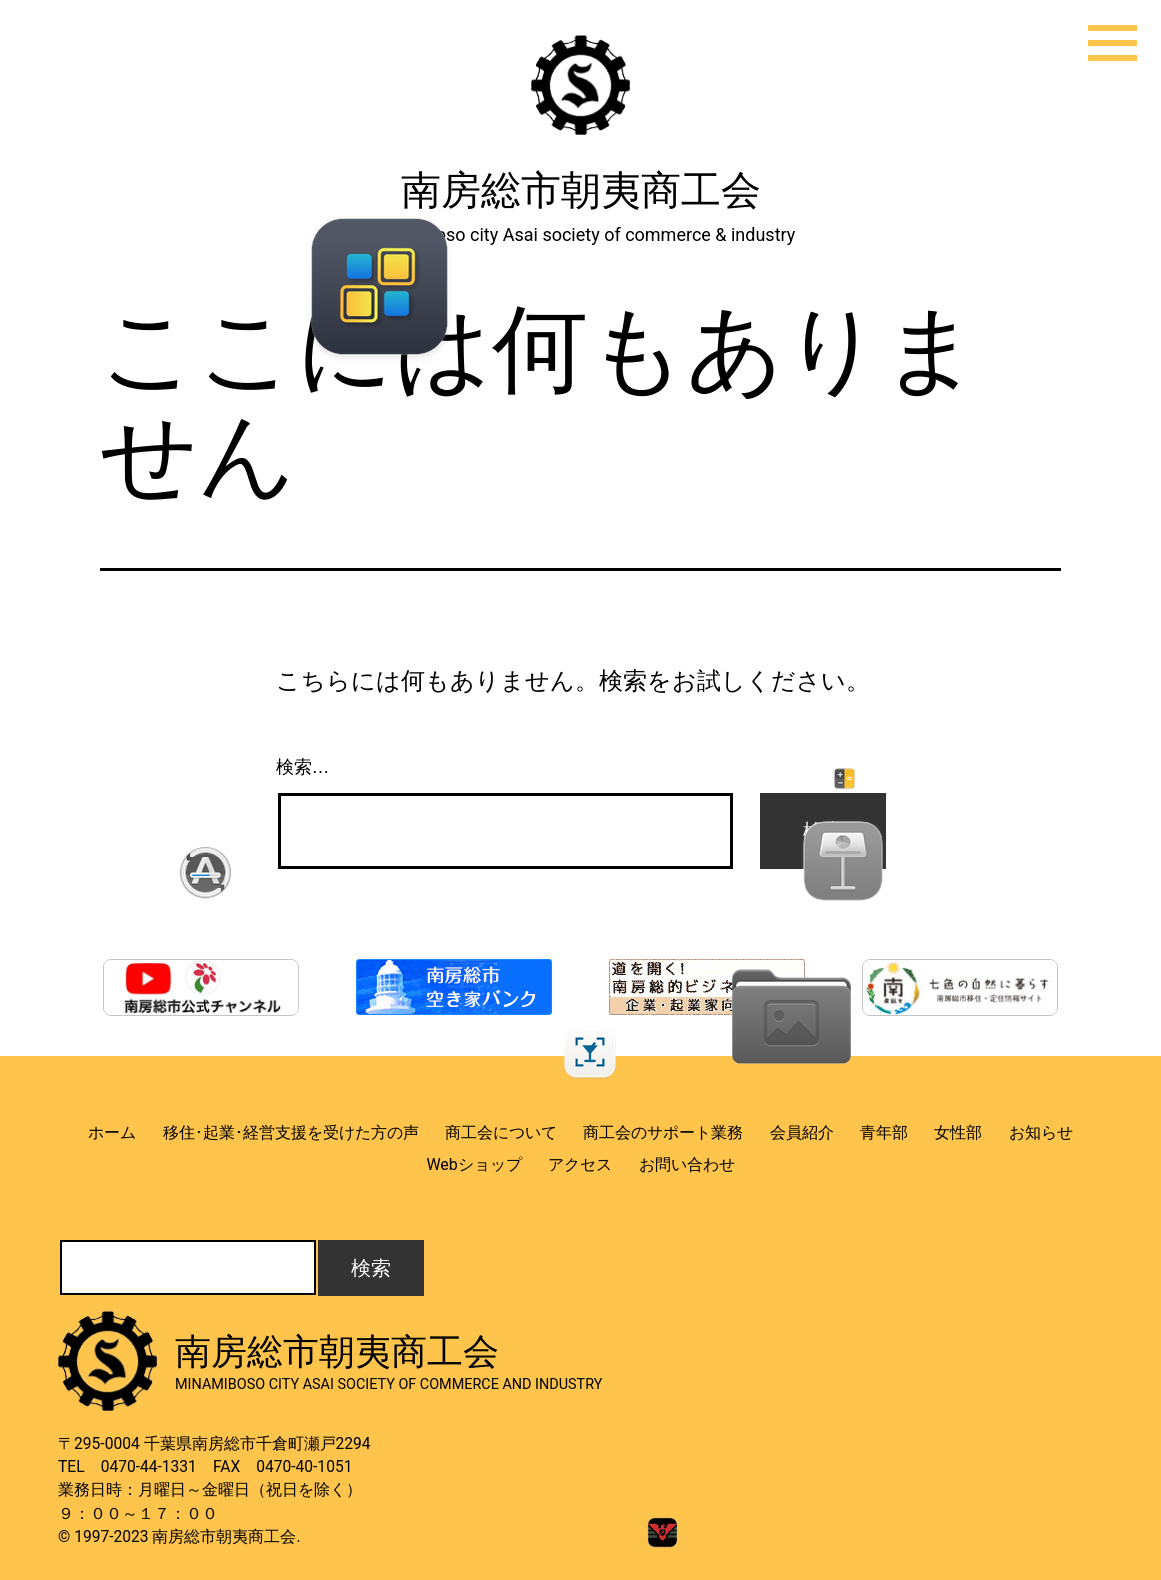 This screenshot has width=1161, height=1580. I want to click on open your images folder, so click(791, 1016).